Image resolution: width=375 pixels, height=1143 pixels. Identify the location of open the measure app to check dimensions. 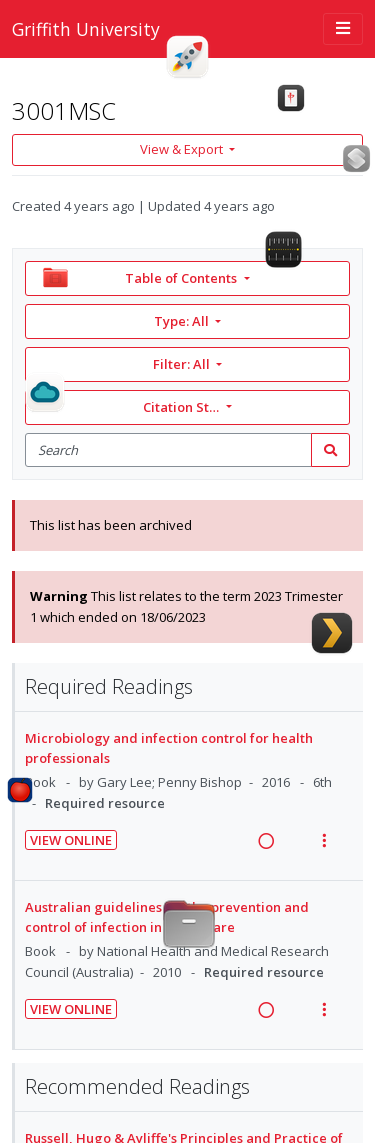
(283, 249).